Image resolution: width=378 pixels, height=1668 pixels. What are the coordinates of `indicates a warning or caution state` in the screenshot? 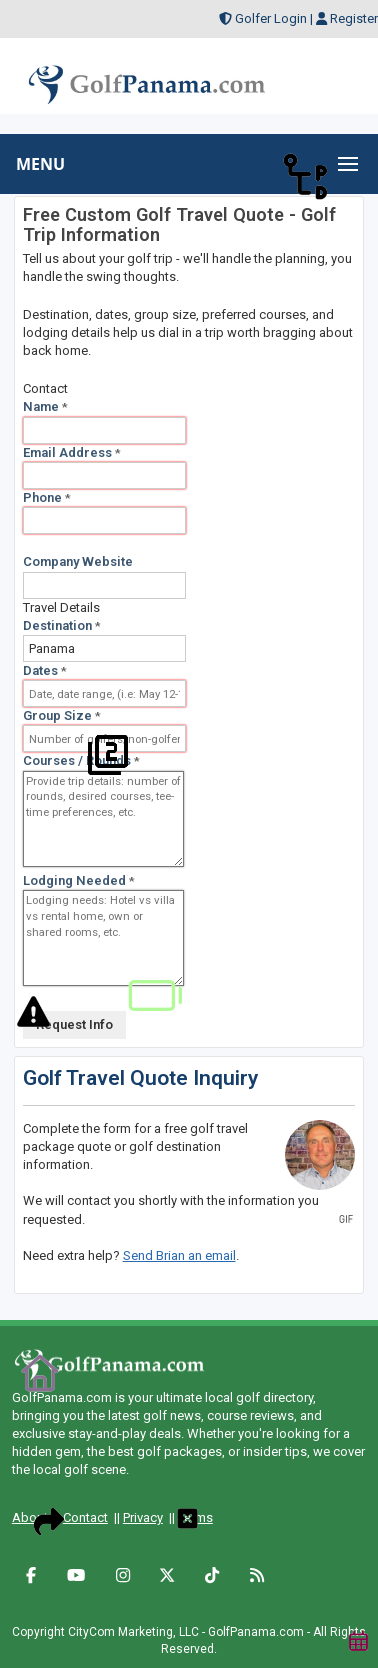 It's located at (33, 1012).